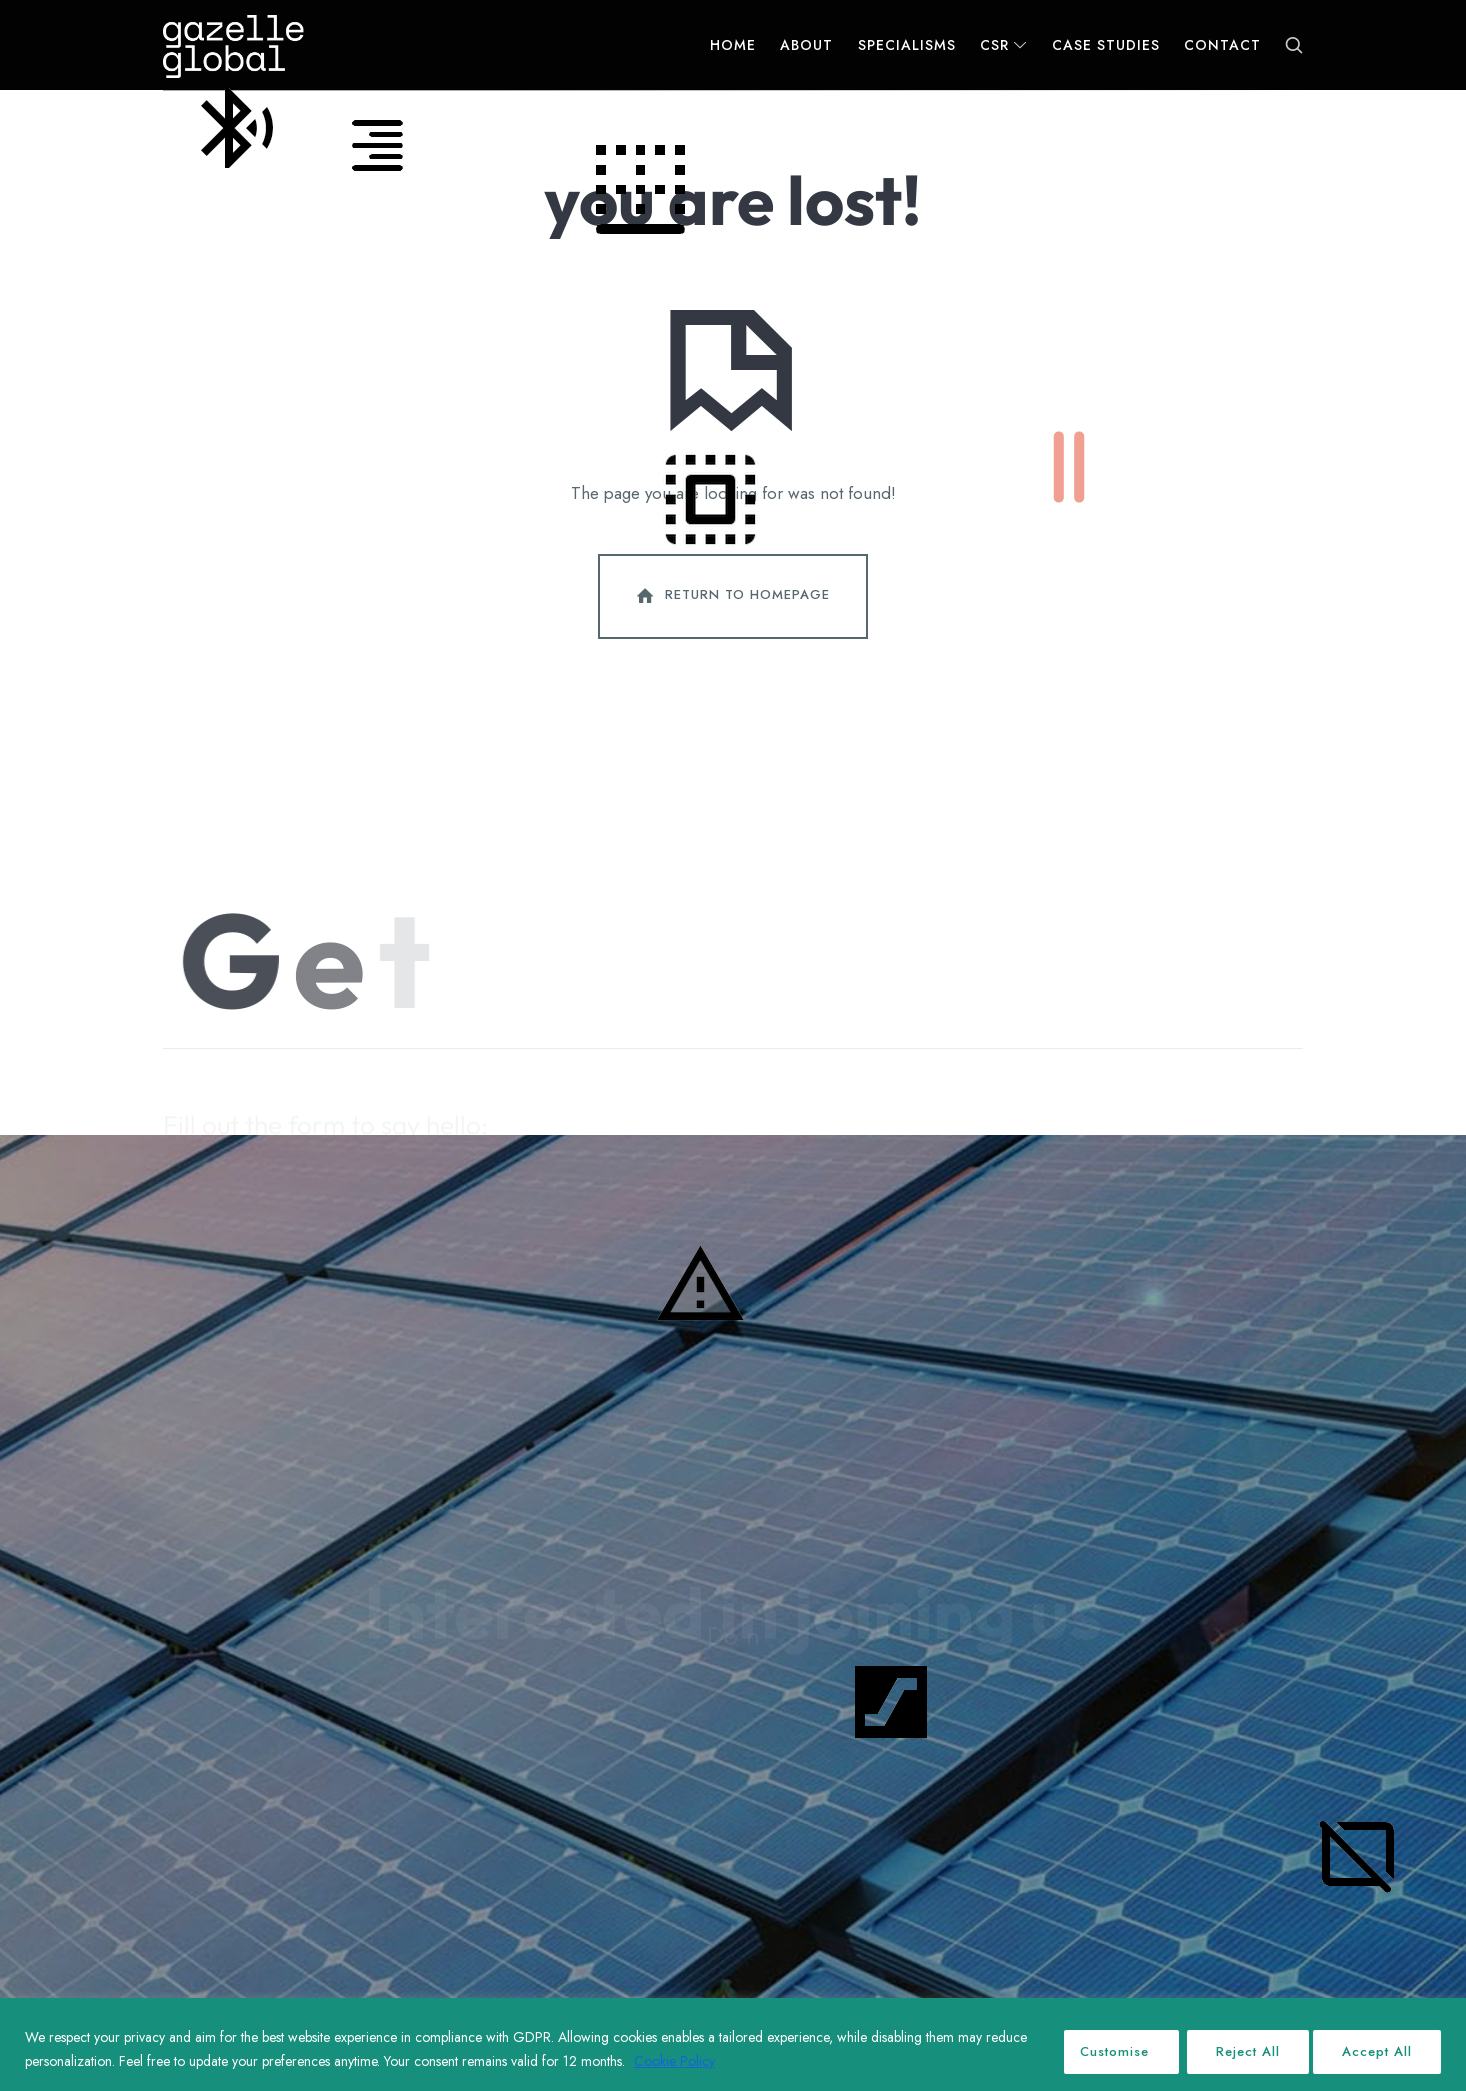 This screenshot has width=1466, height=2091. I want to click on indicates browser not supported, so click(1358, 1854).